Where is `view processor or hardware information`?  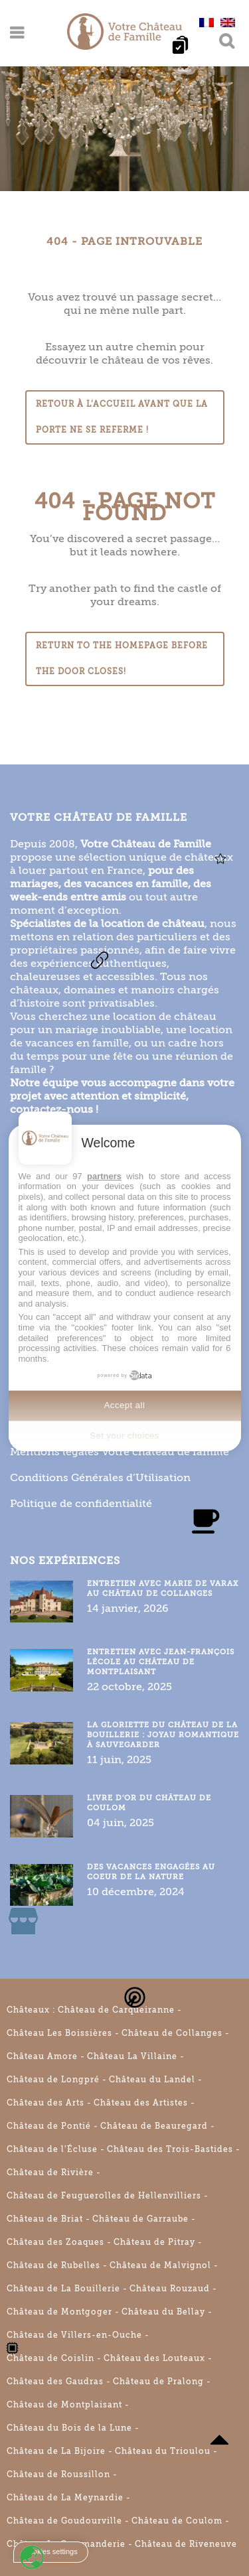 view processor or hardware information is located at coordinates (12, 2348).